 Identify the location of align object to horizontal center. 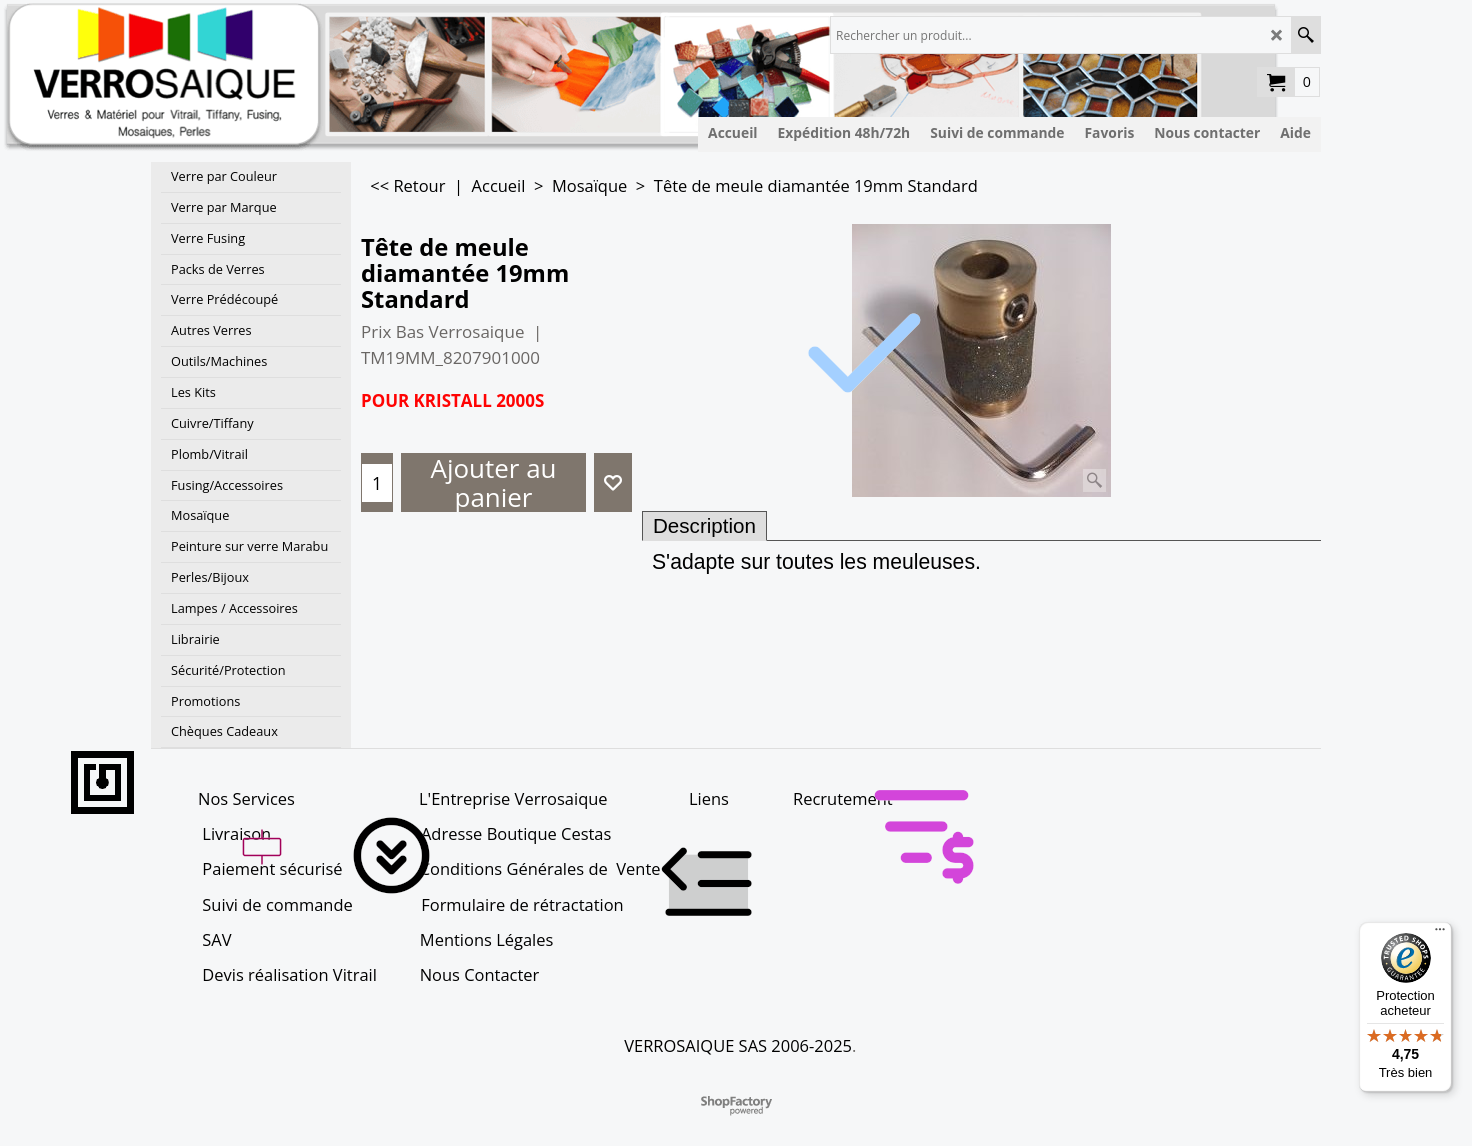
(262, 847).